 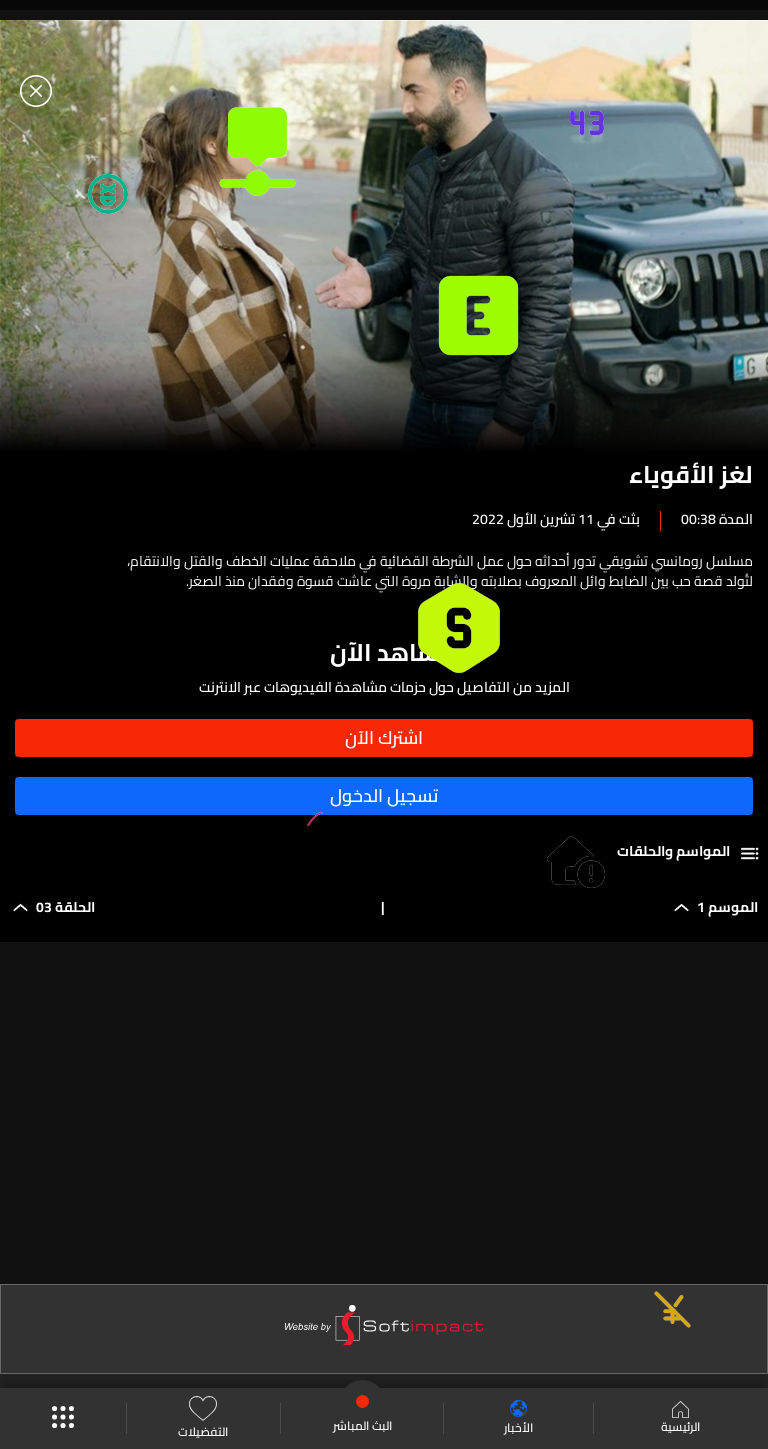 I want to click on indicates an "E" rating or classification, so click(x=478, y=315).